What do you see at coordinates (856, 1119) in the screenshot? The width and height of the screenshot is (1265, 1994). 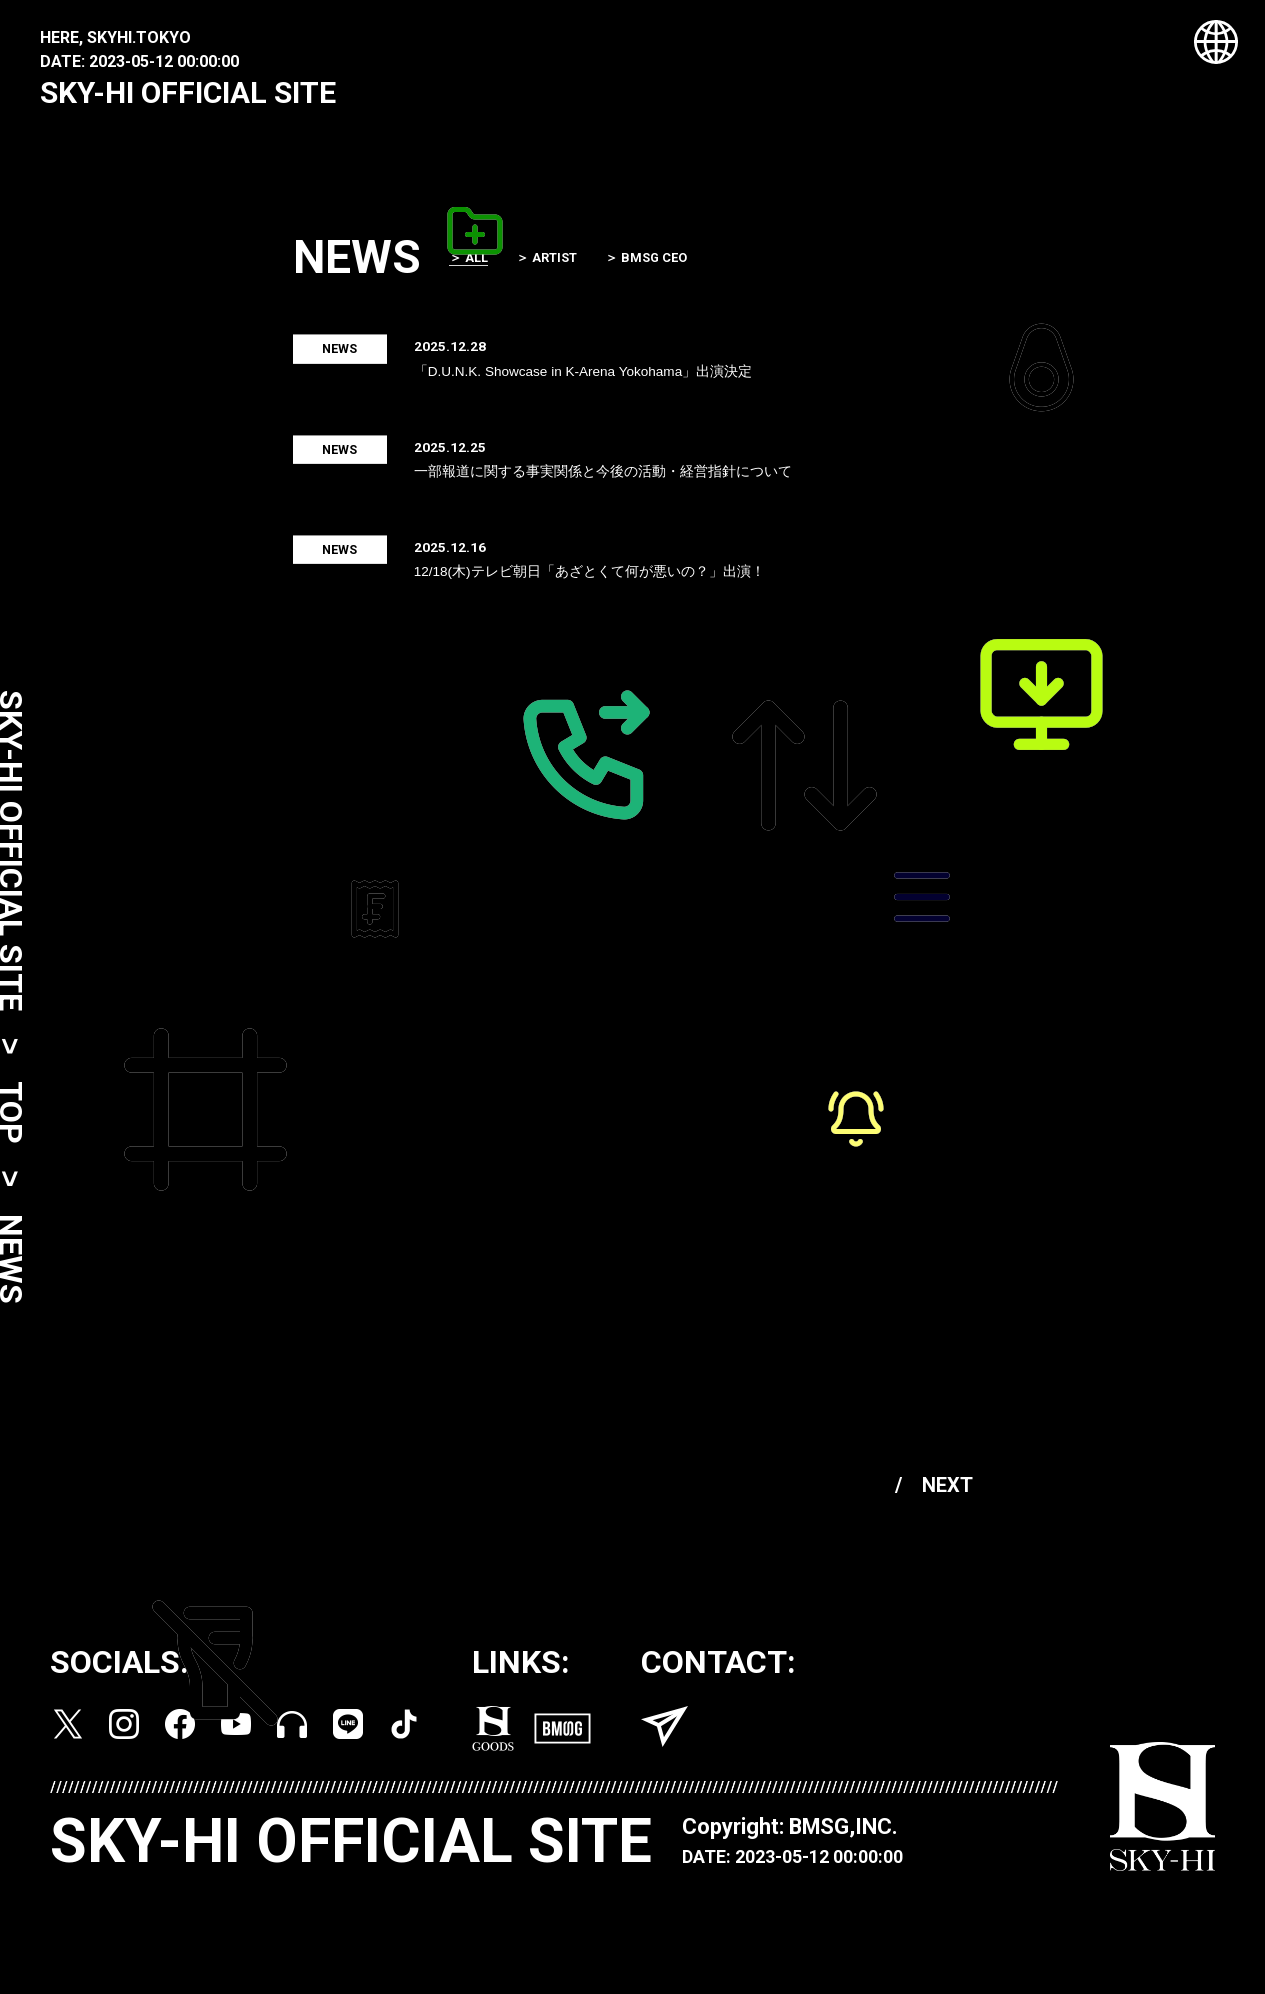 I see `indicates an active notification or alert` at bounding box center [856, 1119].